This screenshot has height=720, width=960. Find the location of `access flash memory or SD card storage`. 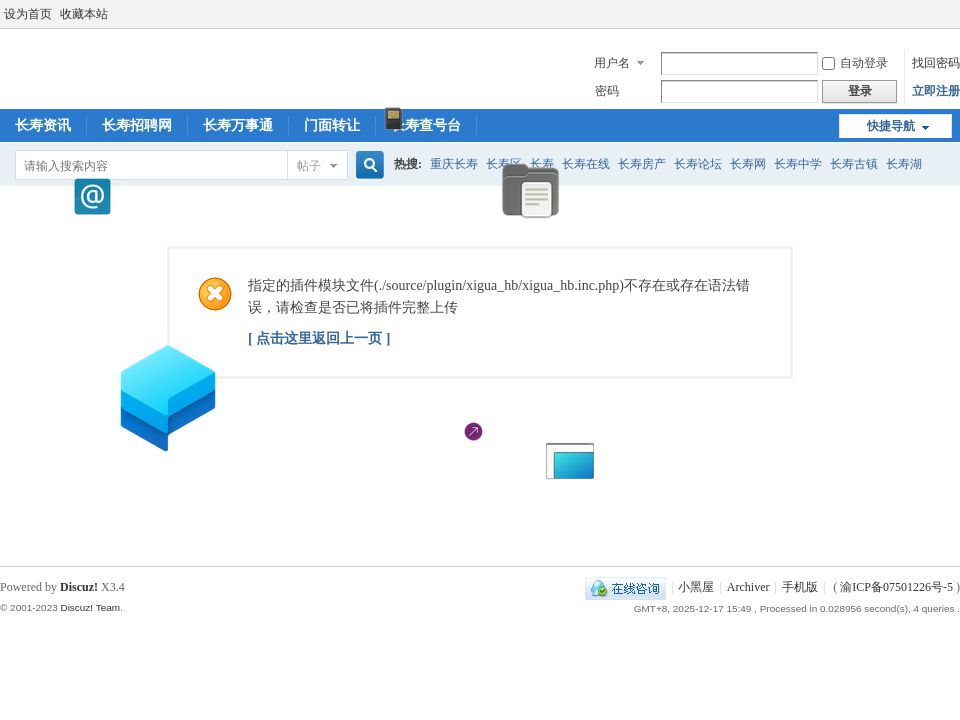

access flash memory or SD card storage is located at coordinates (393, 118).